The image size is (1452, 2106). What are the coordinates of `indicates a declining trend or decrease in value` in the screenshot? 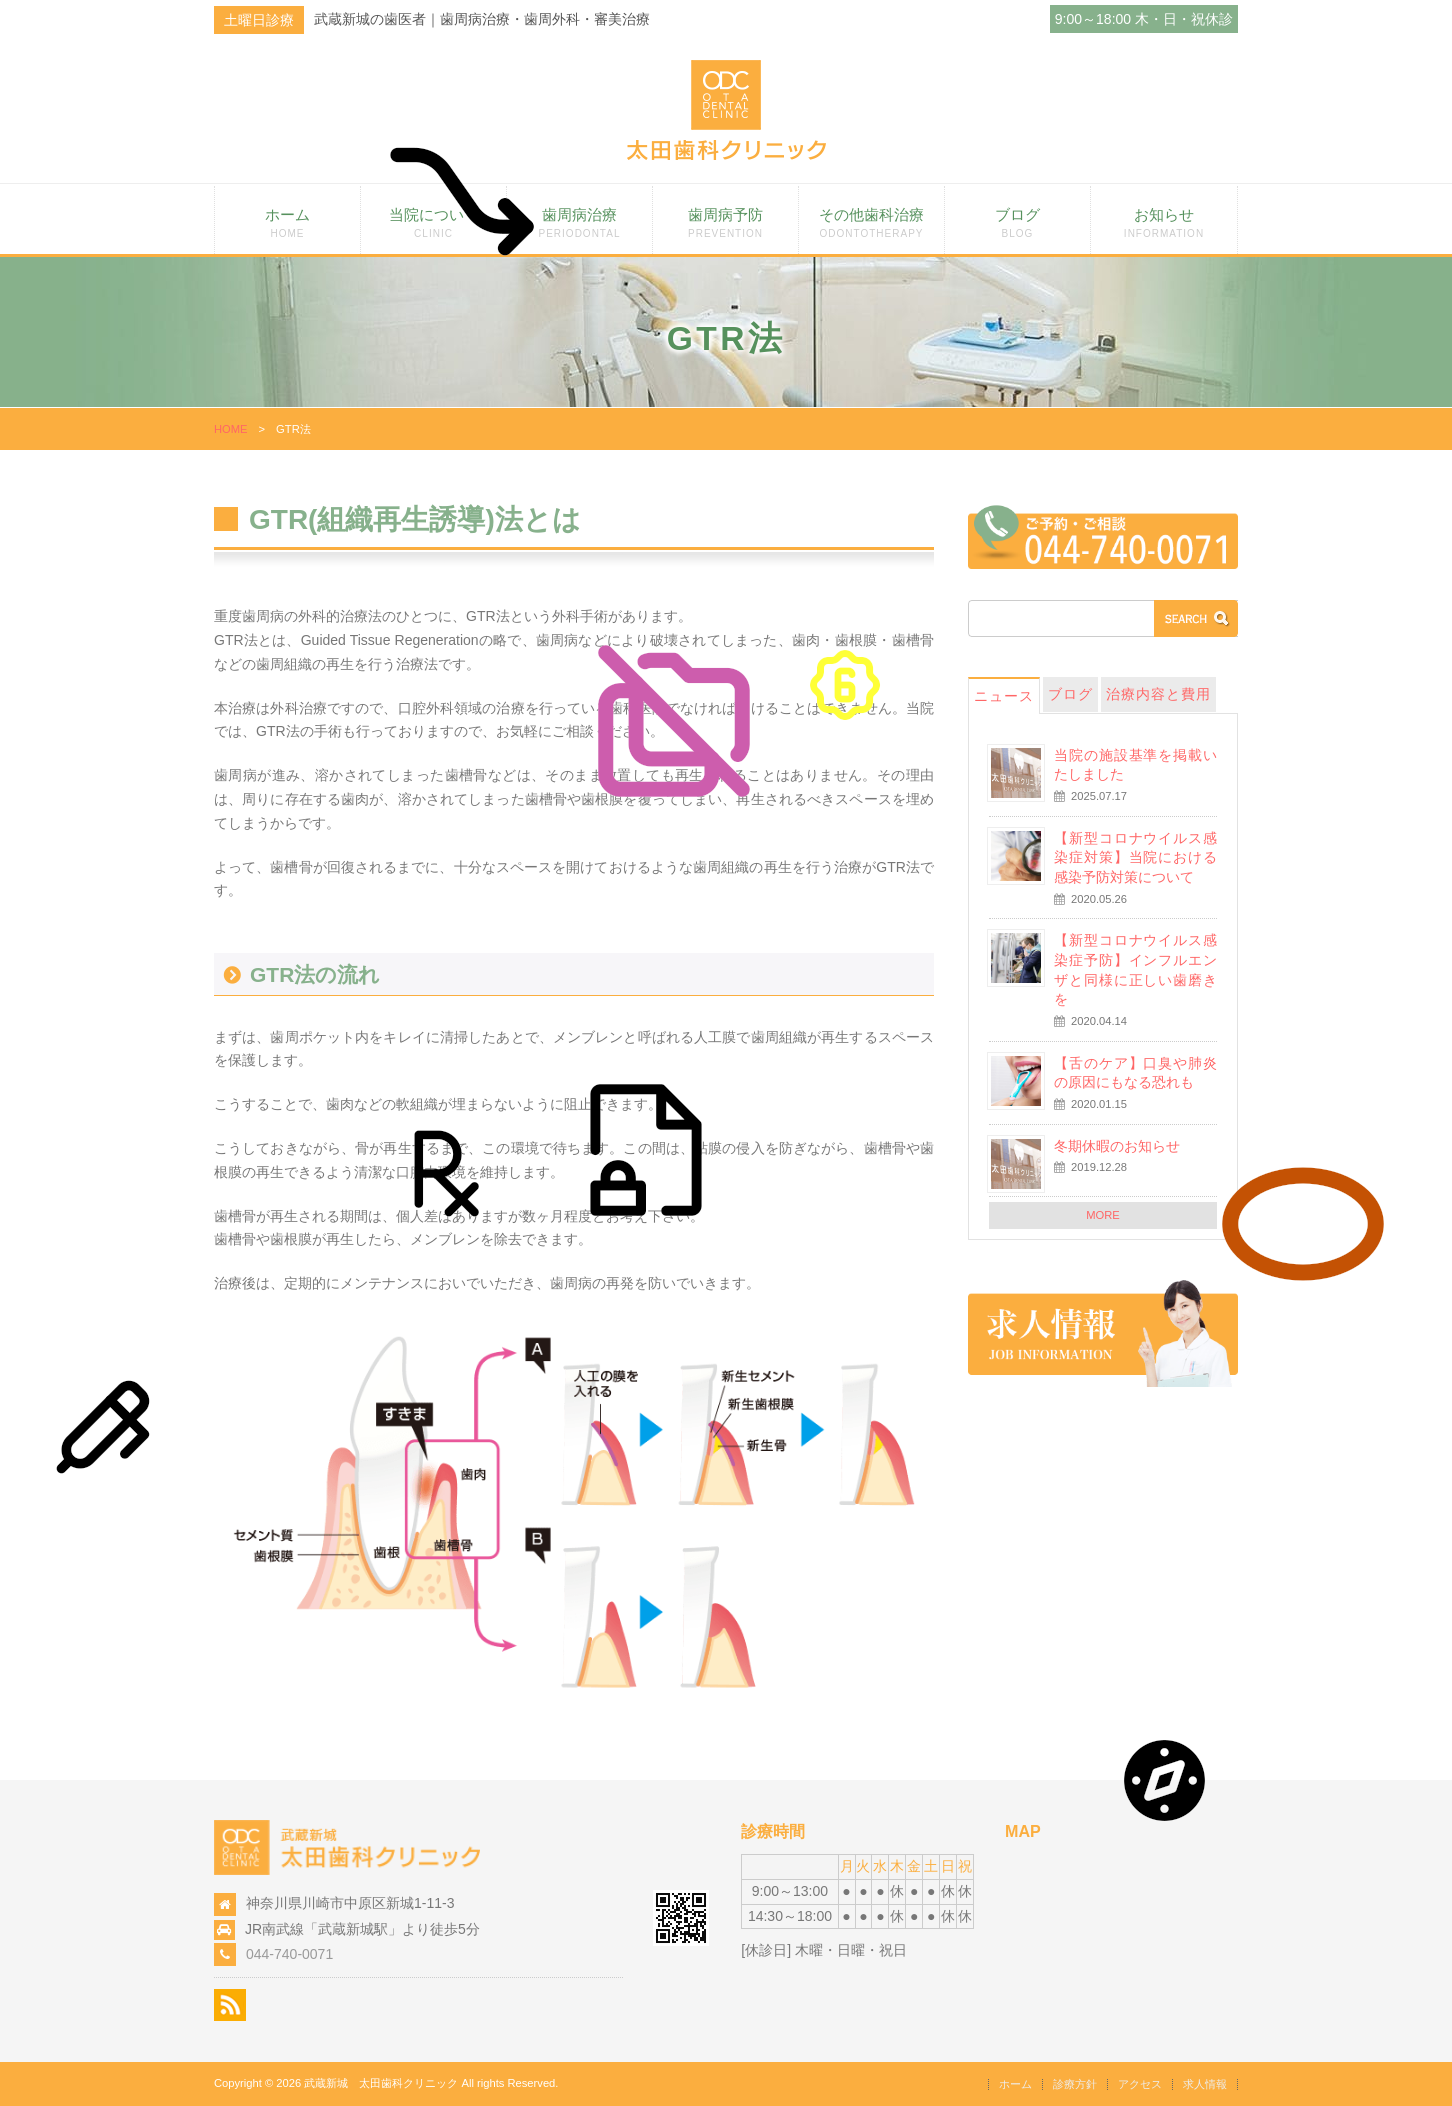 It's located at (462, 198).